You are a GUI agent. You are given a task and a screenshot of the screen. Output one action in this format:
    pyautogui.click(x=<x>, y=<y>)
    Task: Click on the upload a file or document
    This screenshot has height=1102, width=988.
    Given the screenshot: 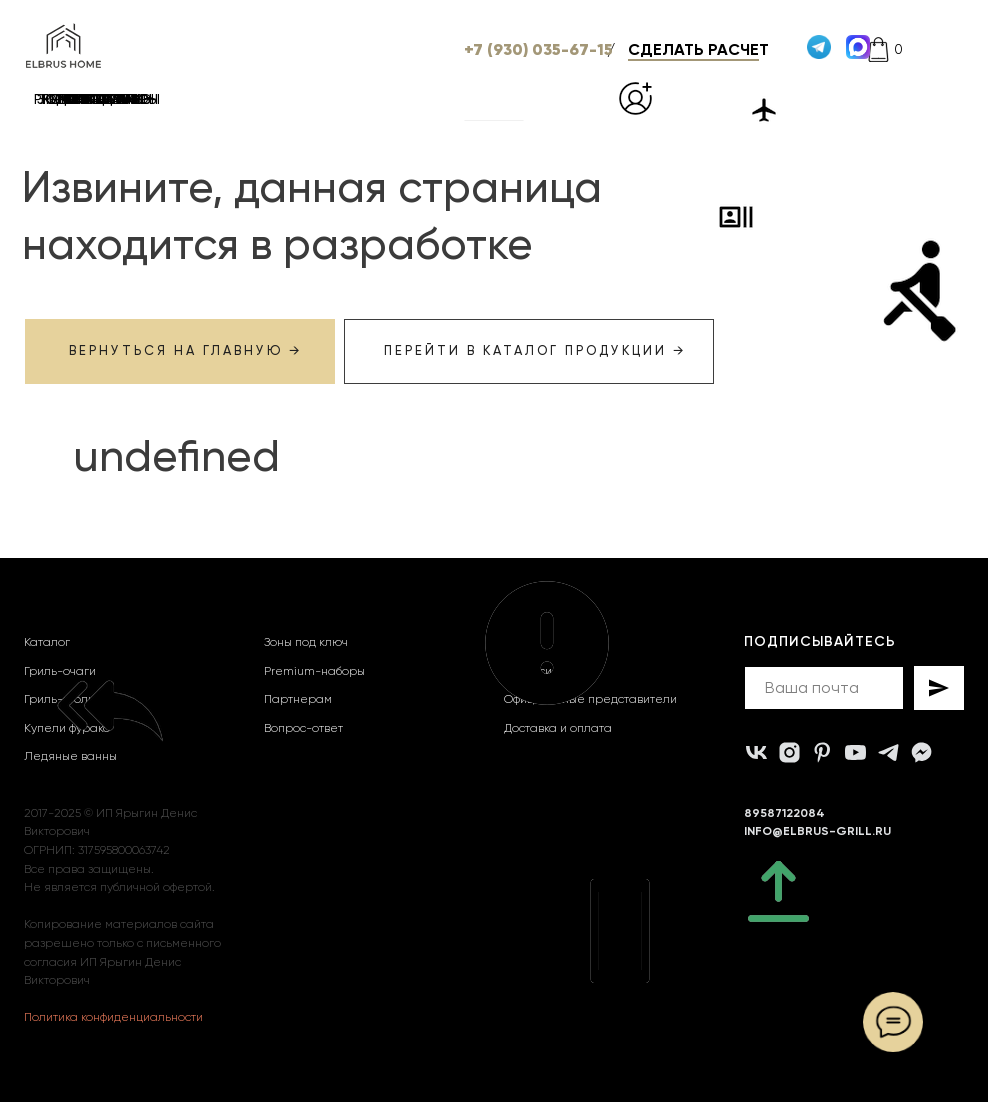 What is the action you would take?
    pyautogui.click(x=778, y=891)
    